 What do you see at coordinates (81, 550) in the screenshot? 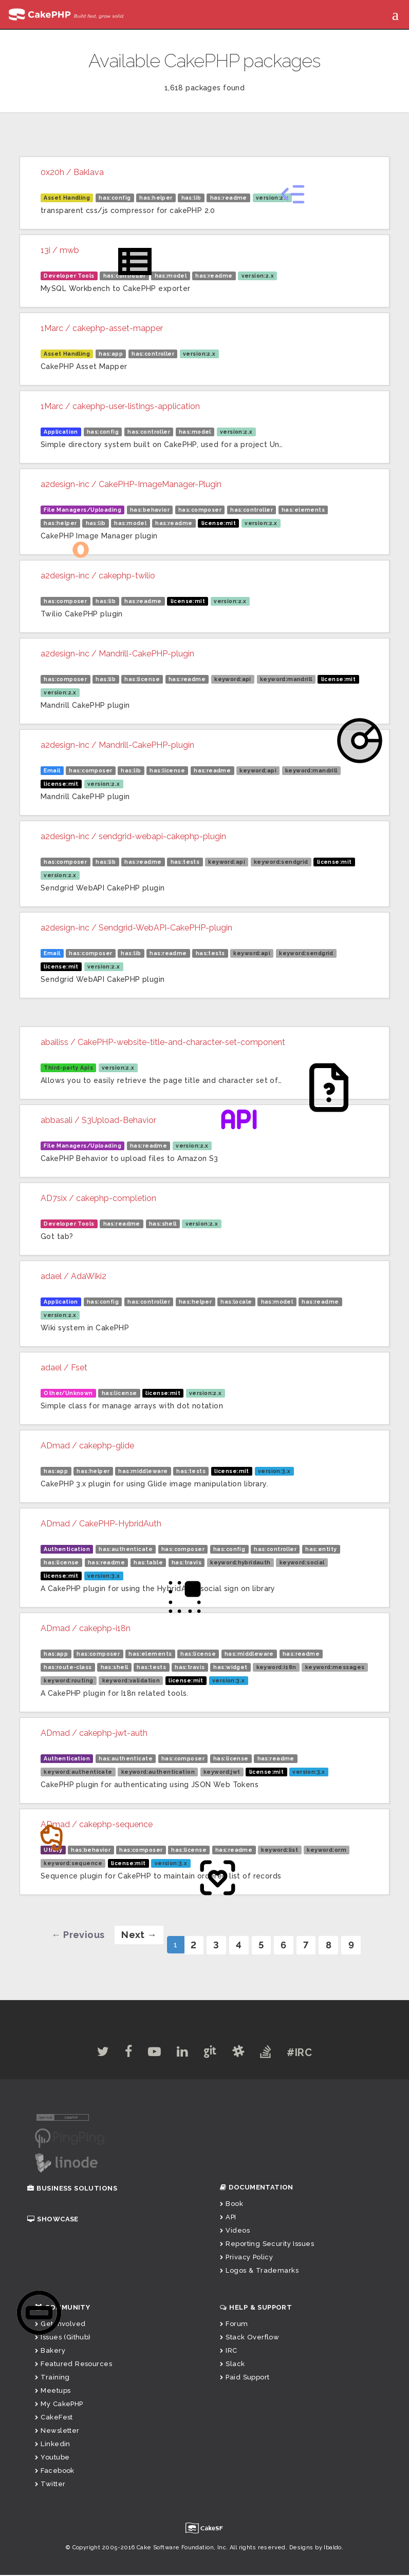
I see `open Opera browser` at bounding box center [81, 550].